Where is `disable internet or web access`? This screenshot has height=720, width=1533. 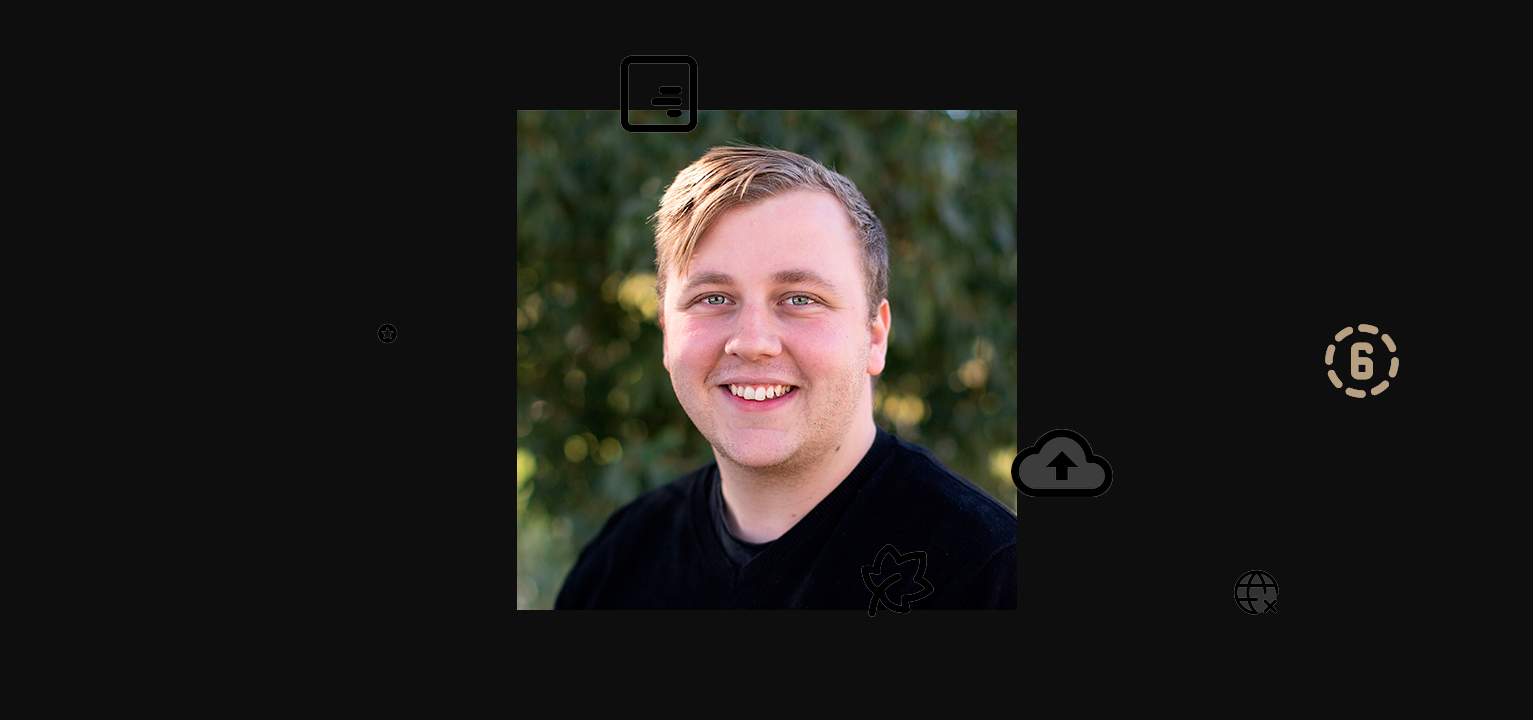 disable internet or web access is located at coordinates (1256, 592).